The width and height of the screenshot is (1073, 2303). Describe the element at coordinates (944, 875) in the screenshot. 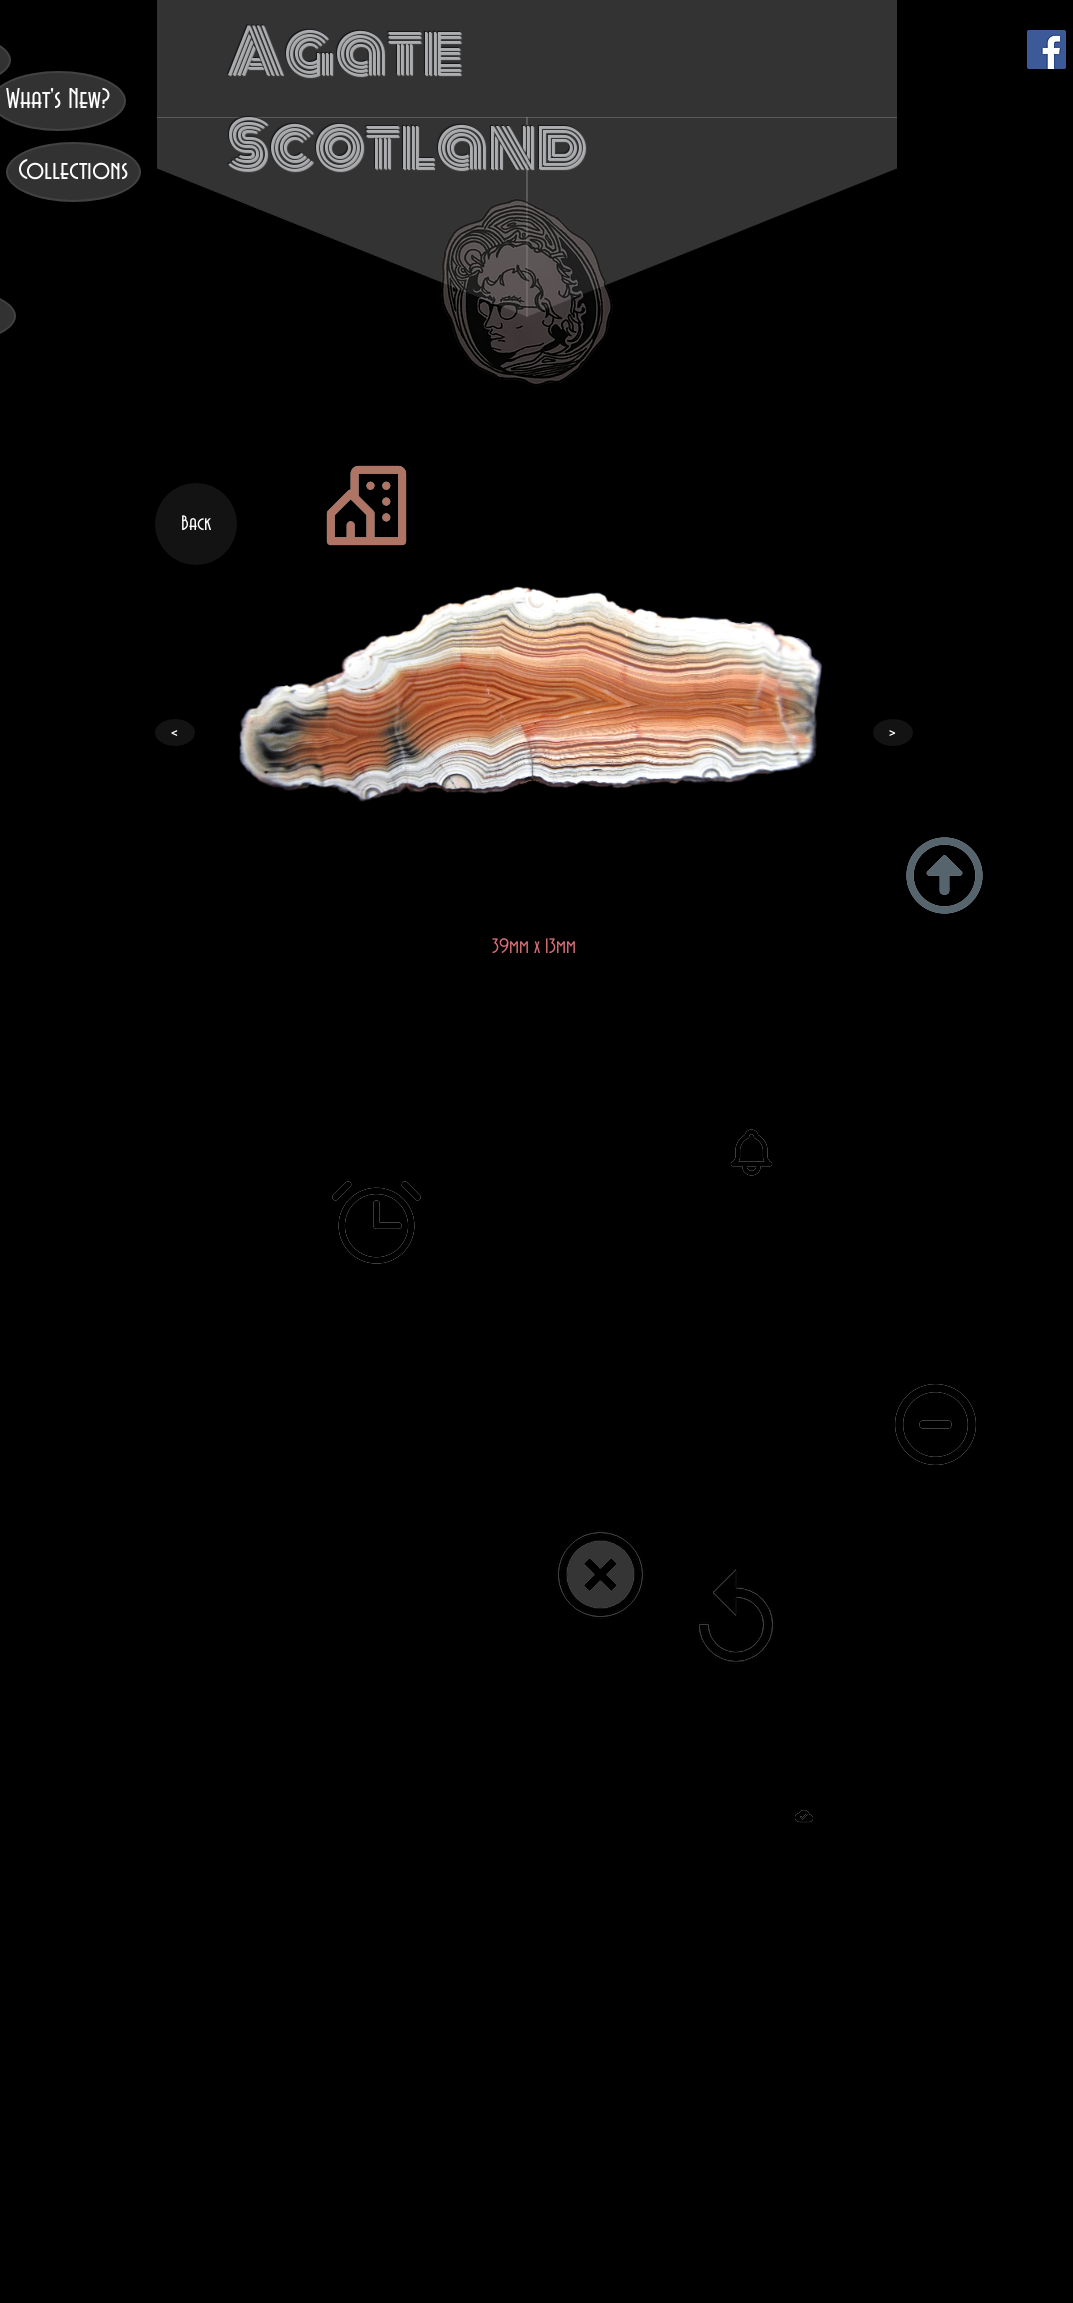

I see `scroll to top of page` at that location.